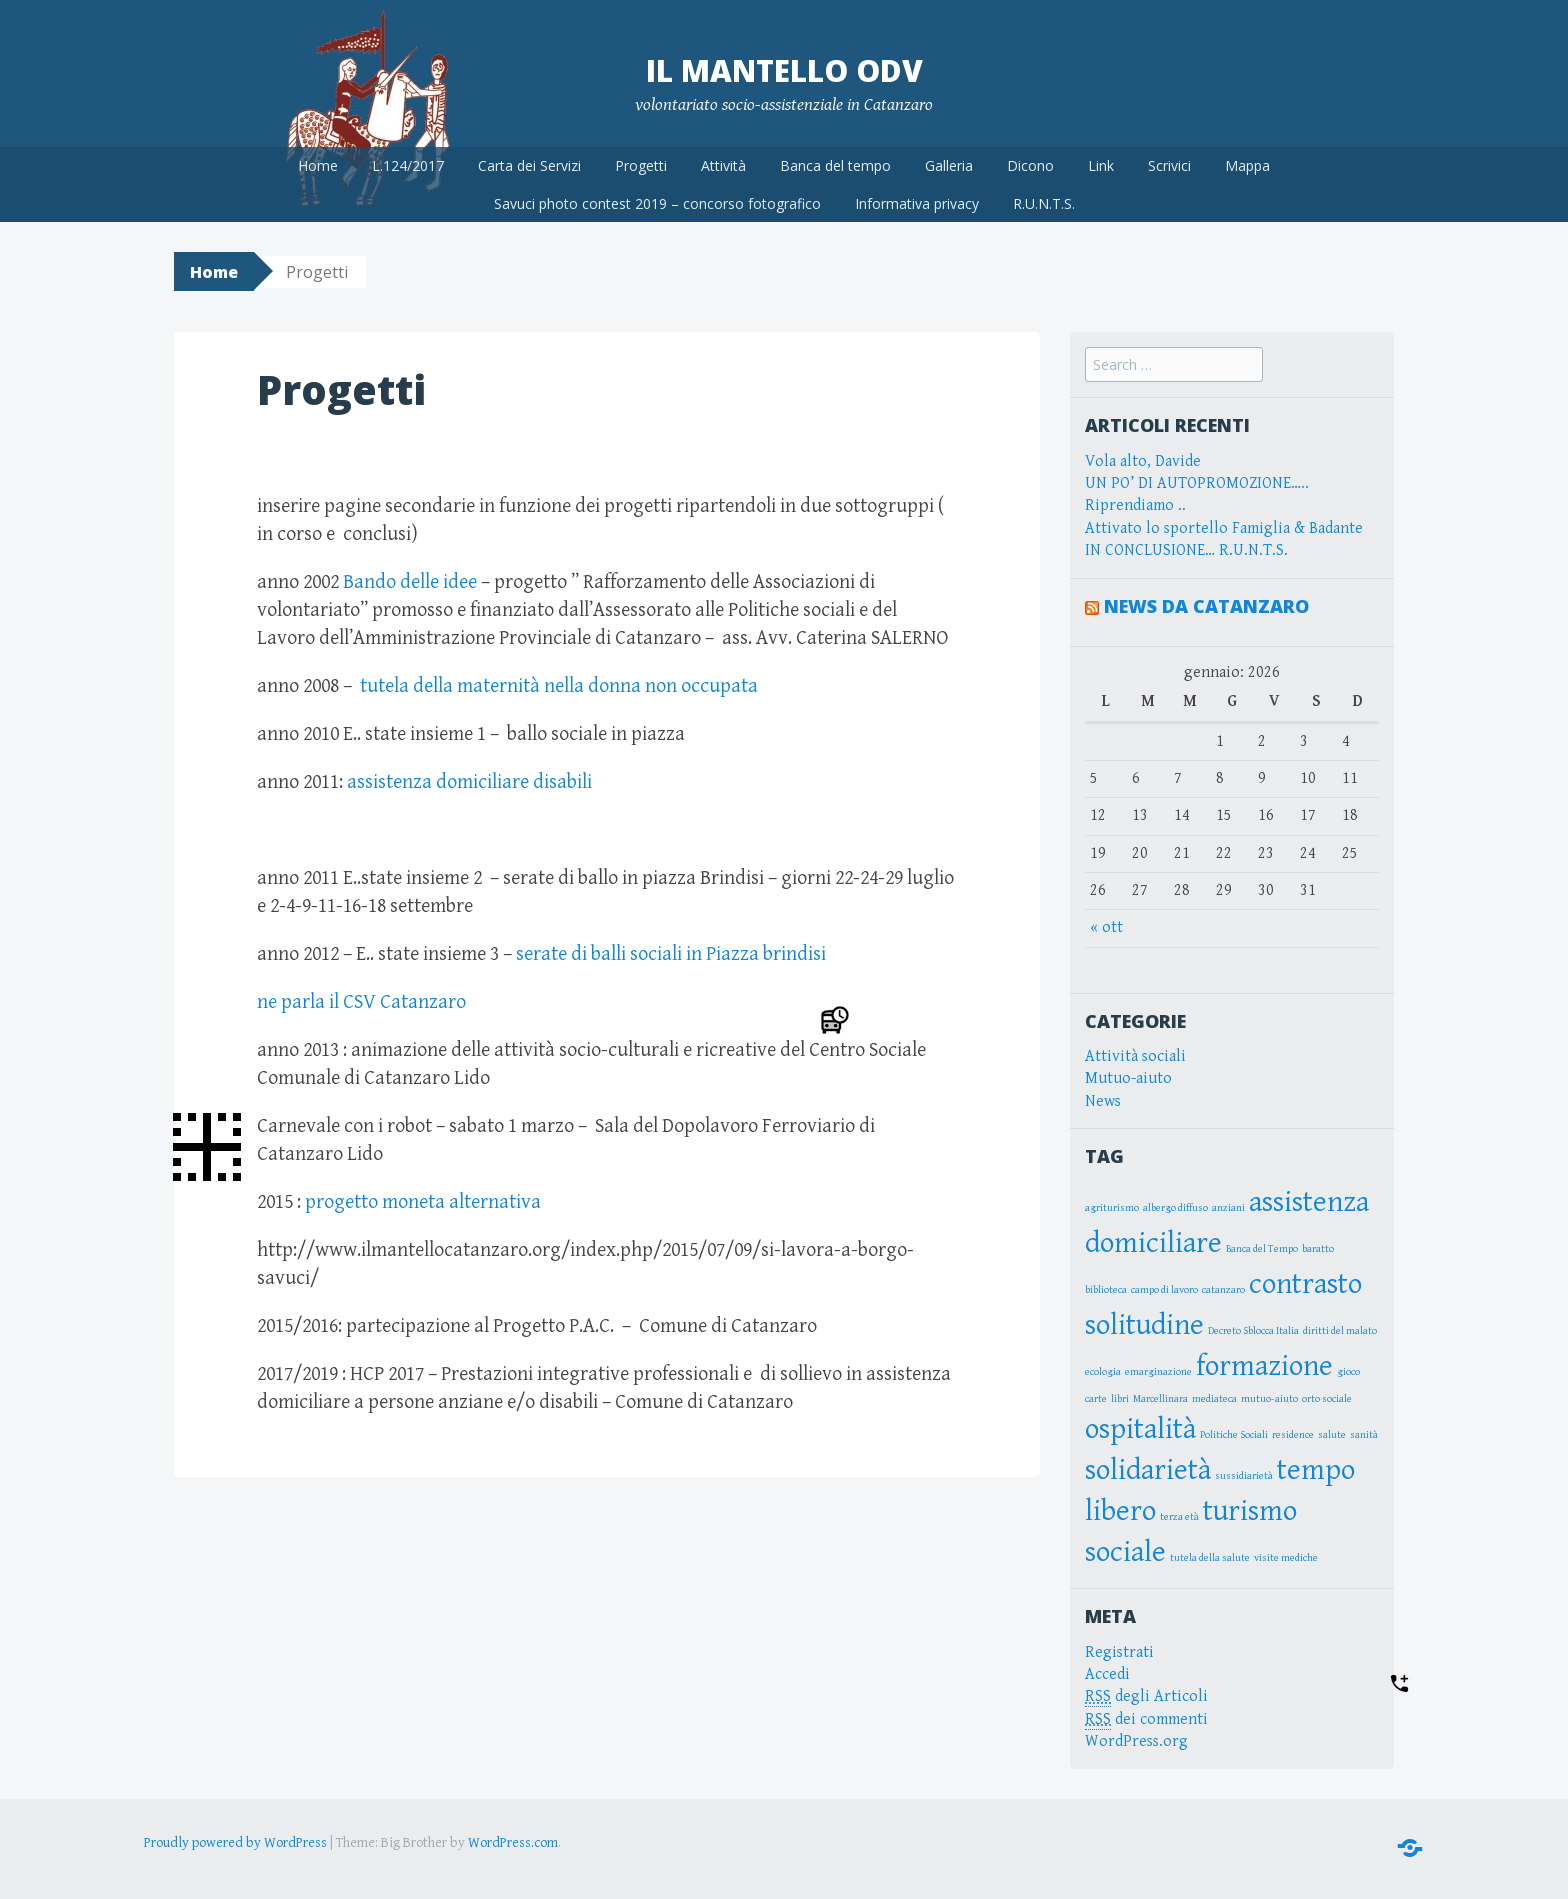 The image size is (1568, 1899). Describe the element at coordinates (207, 1147) in the screenshot. I see `apply inner borders to selected cells` at that location.